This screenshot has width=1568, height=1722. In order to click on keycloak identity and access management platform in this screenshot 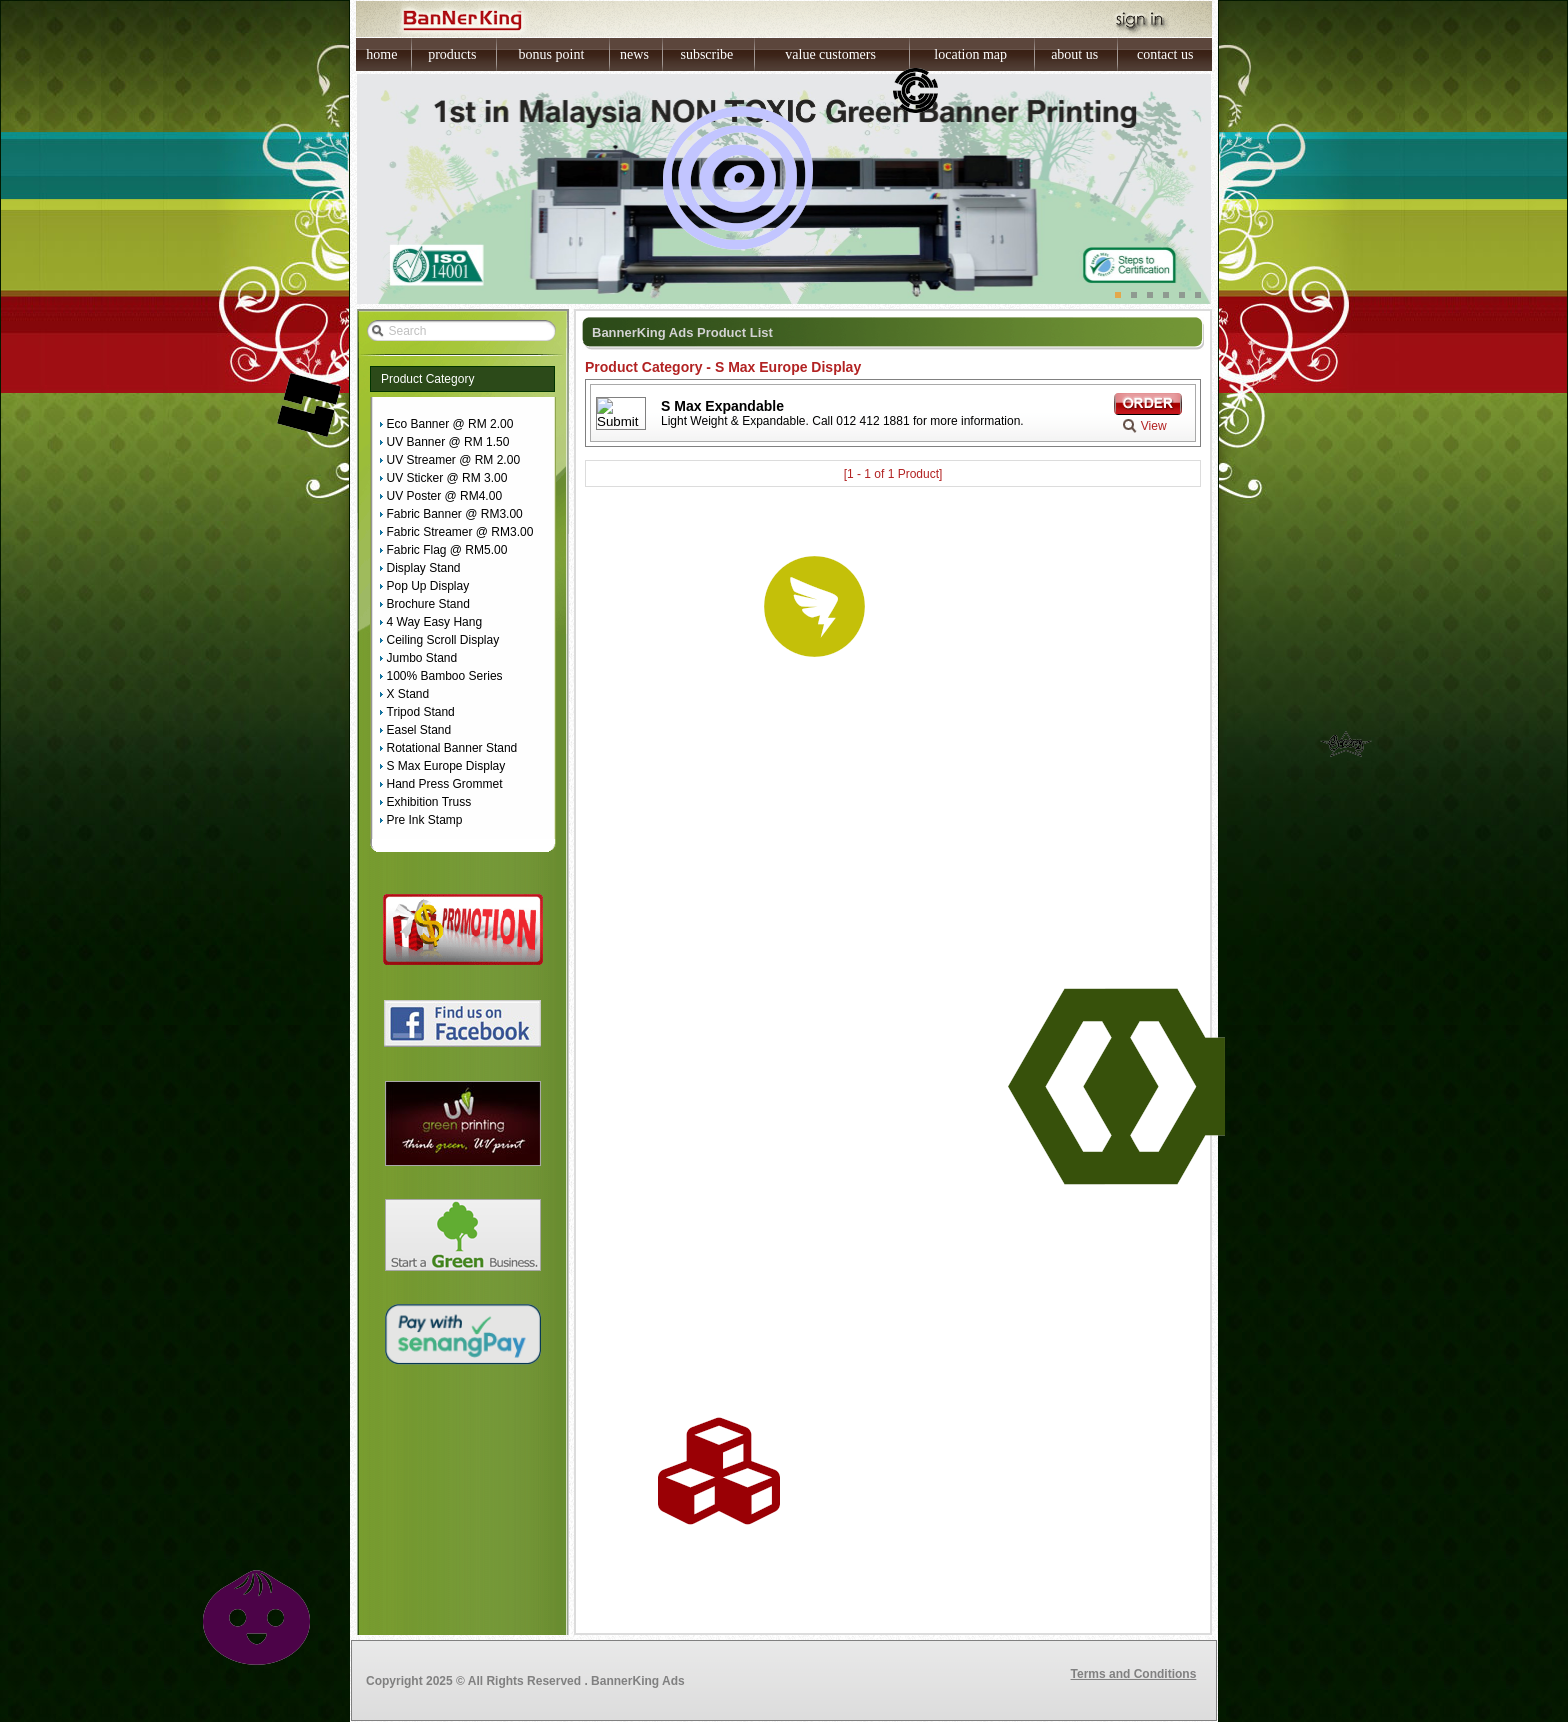, I will do `click(1116, 1086)`.